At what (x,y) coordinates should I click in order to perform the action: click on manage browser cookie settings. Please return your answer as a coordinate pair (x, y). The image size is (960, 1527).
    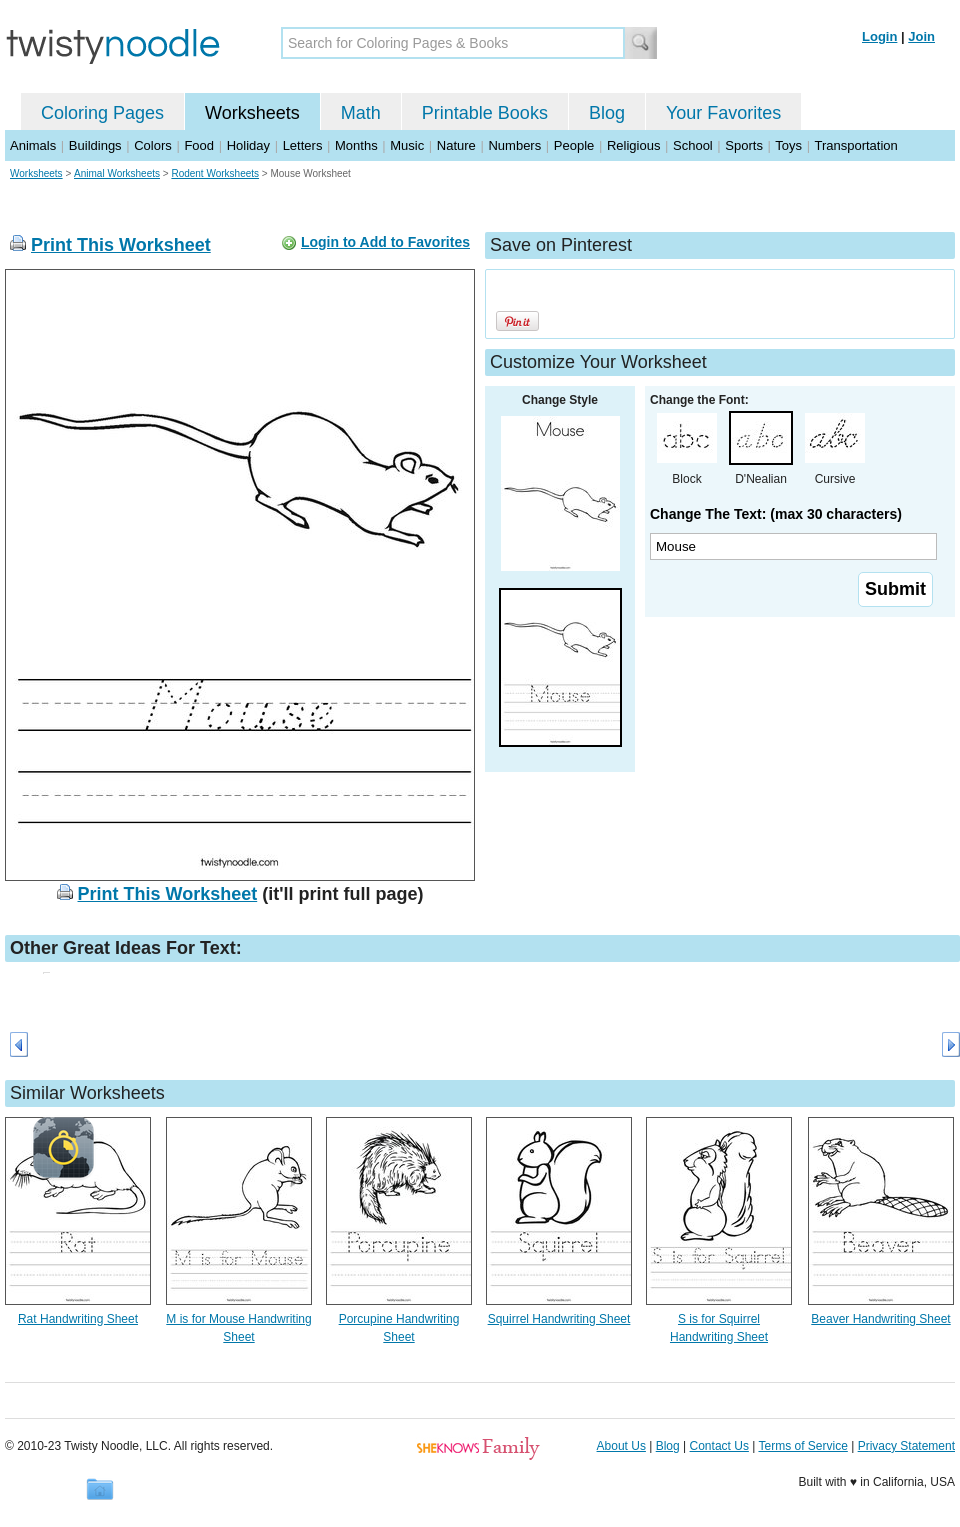
    Looking at the image, I should click on (63, 1147).